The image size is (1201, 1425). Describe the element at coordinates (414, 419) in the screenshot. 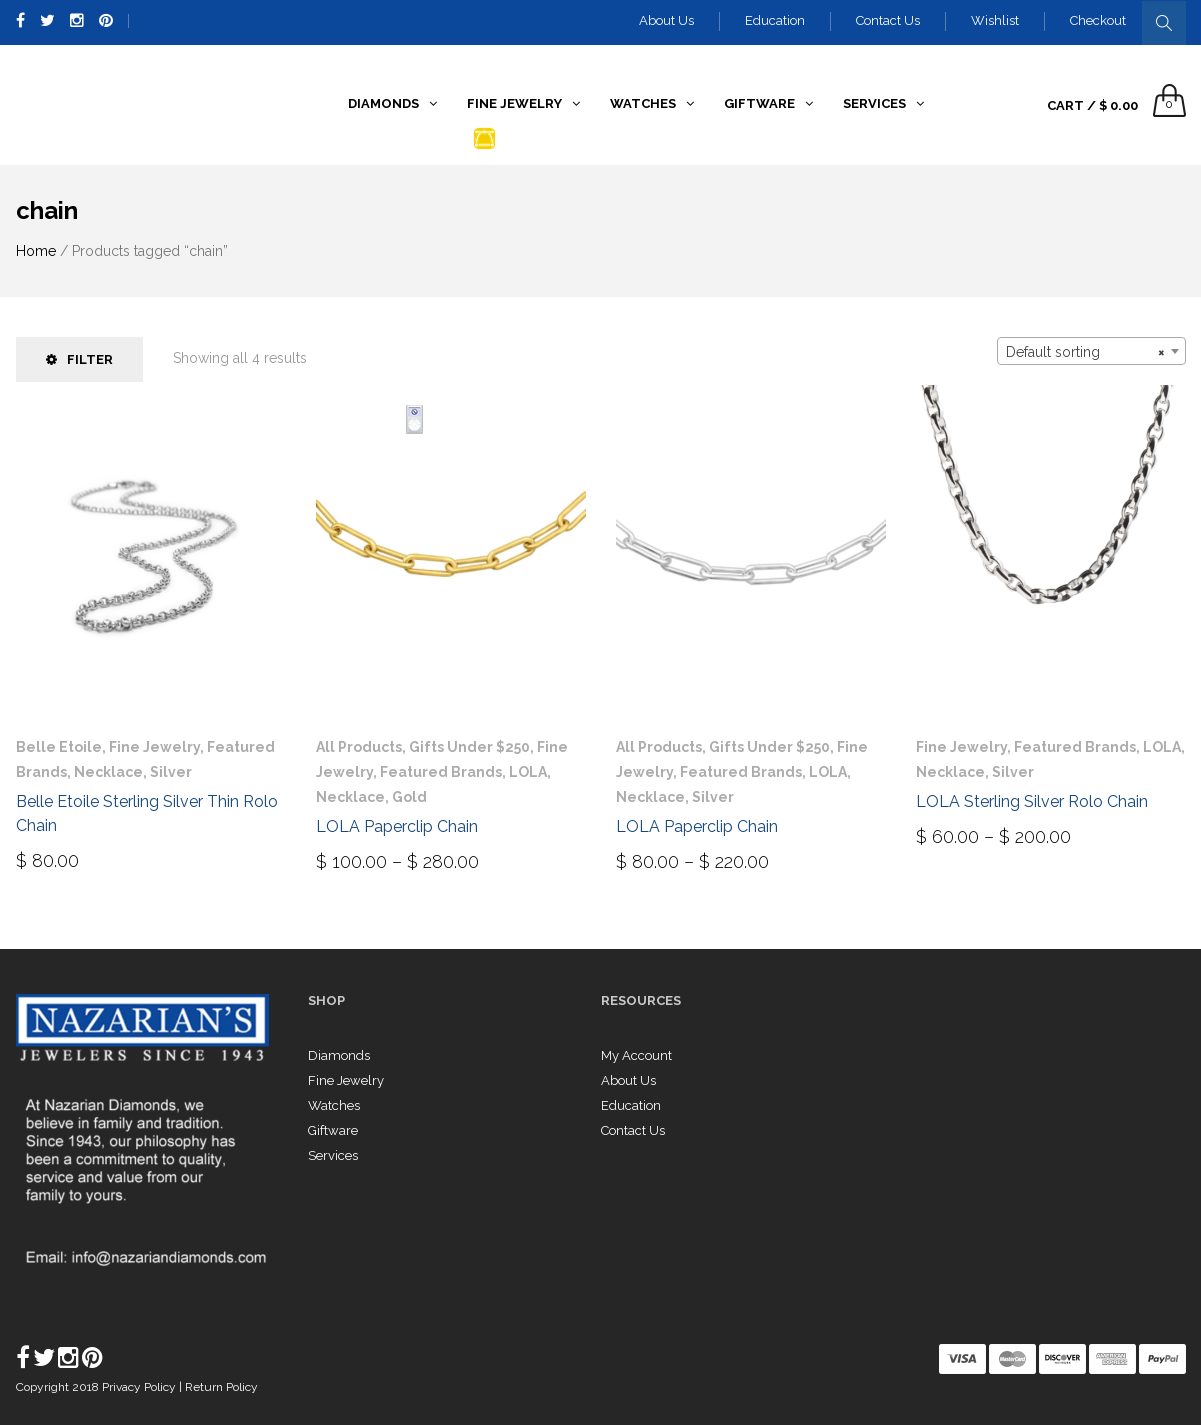

I see `iPod mini device icon` at that location.